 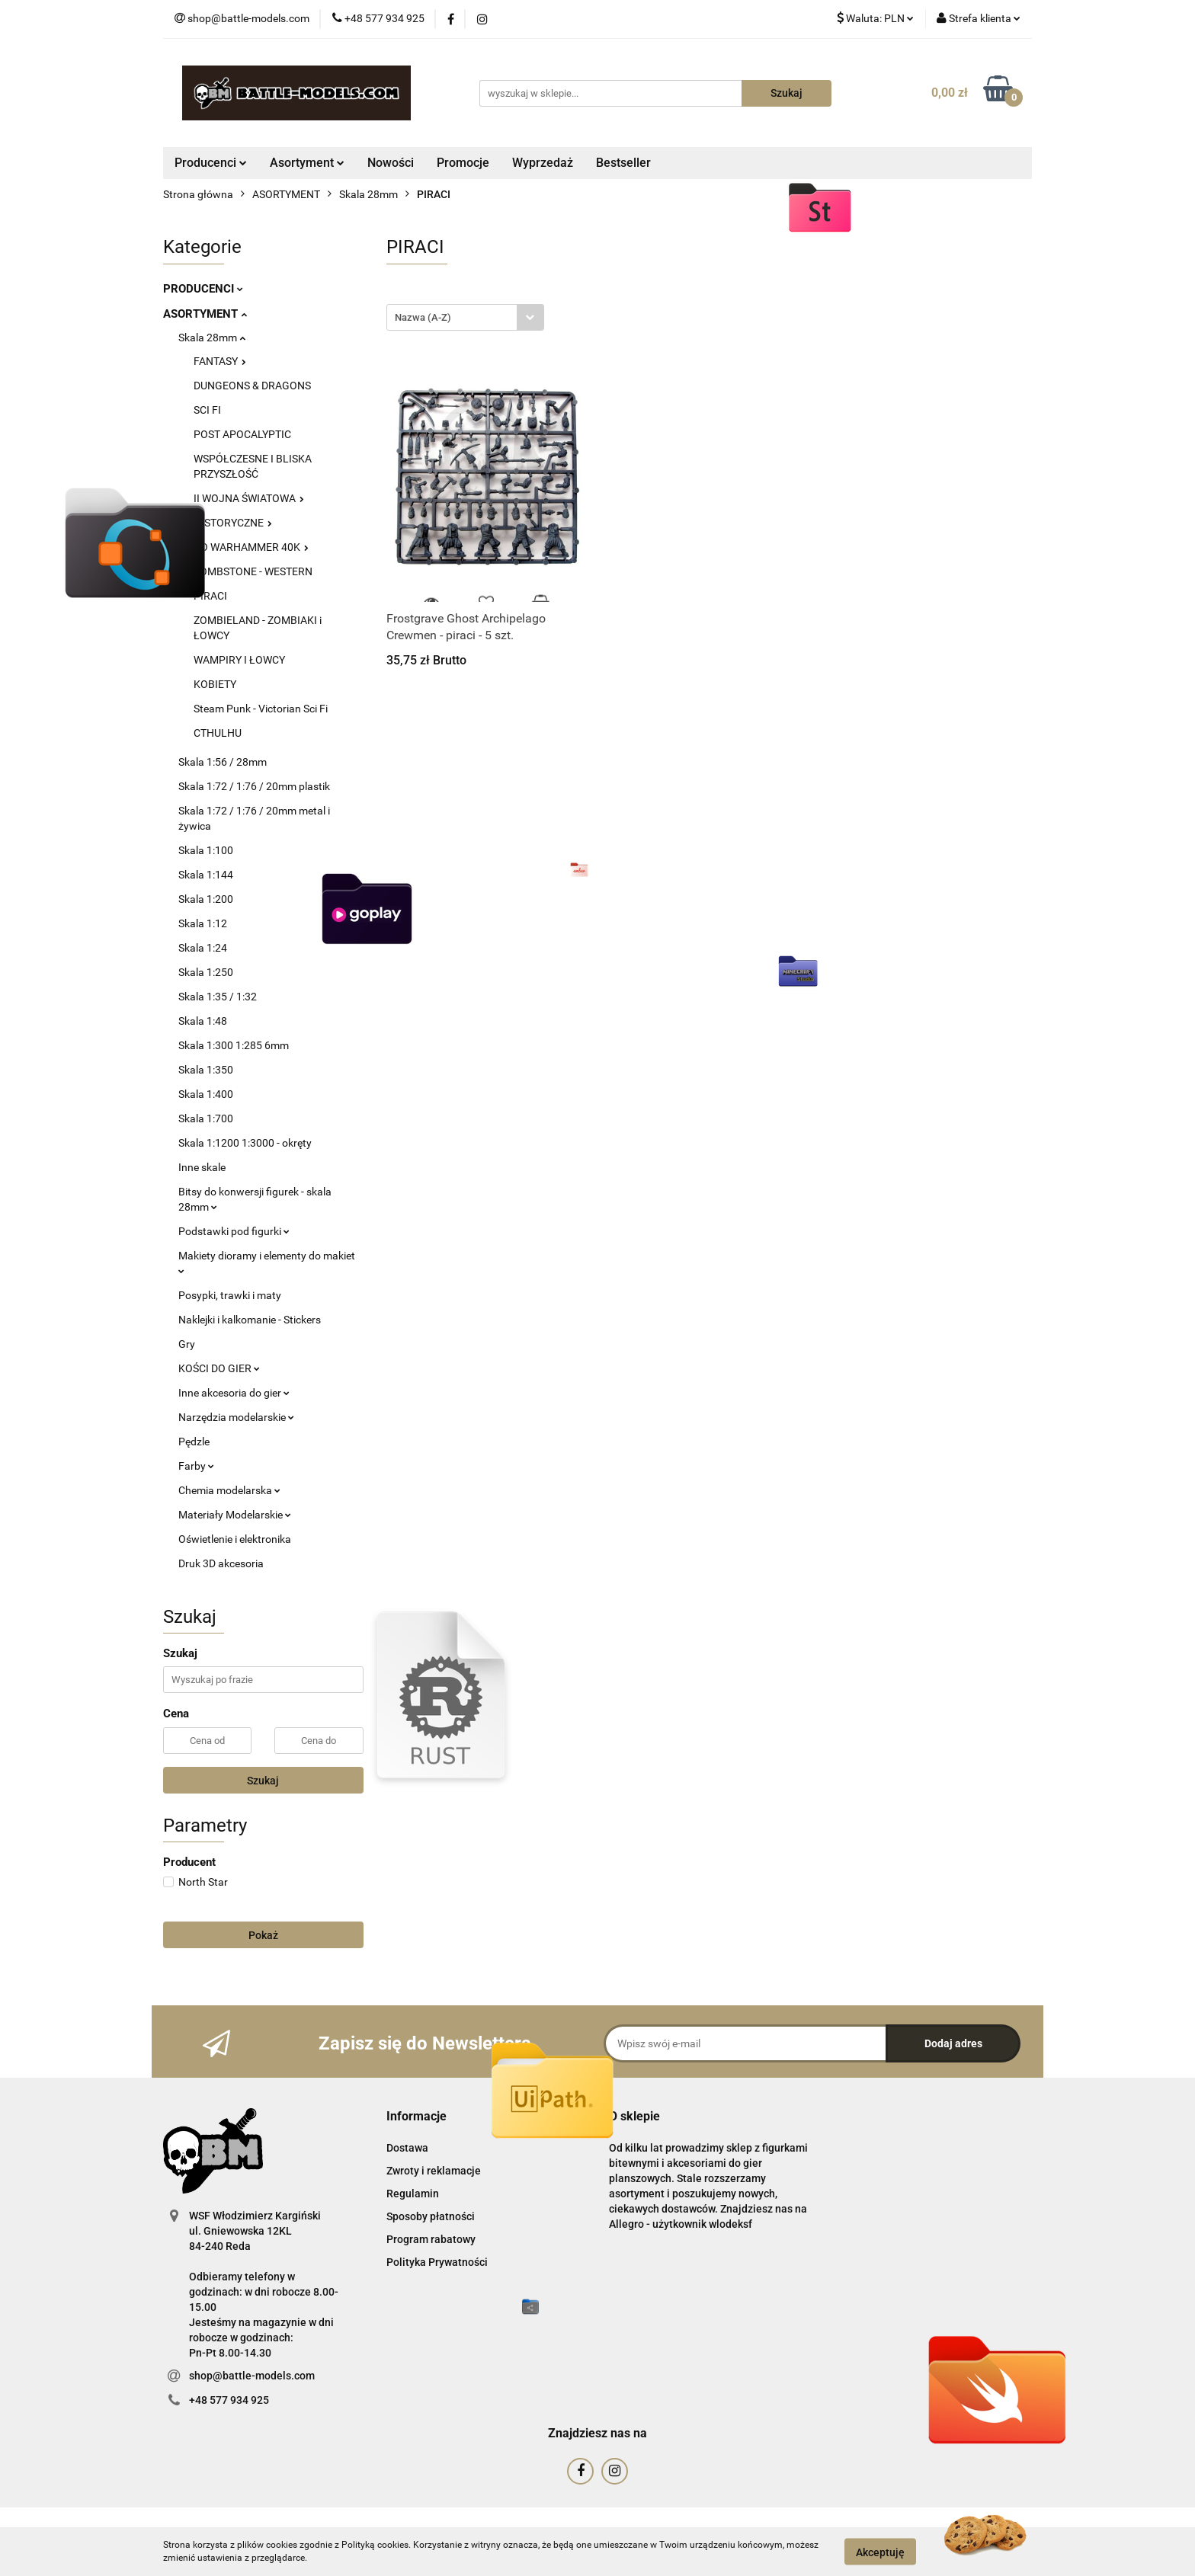 What do you see at coordinates (367, 911) in the screenshot?
I see `open folder containing goplay media files` at bounding box center [367, 911].